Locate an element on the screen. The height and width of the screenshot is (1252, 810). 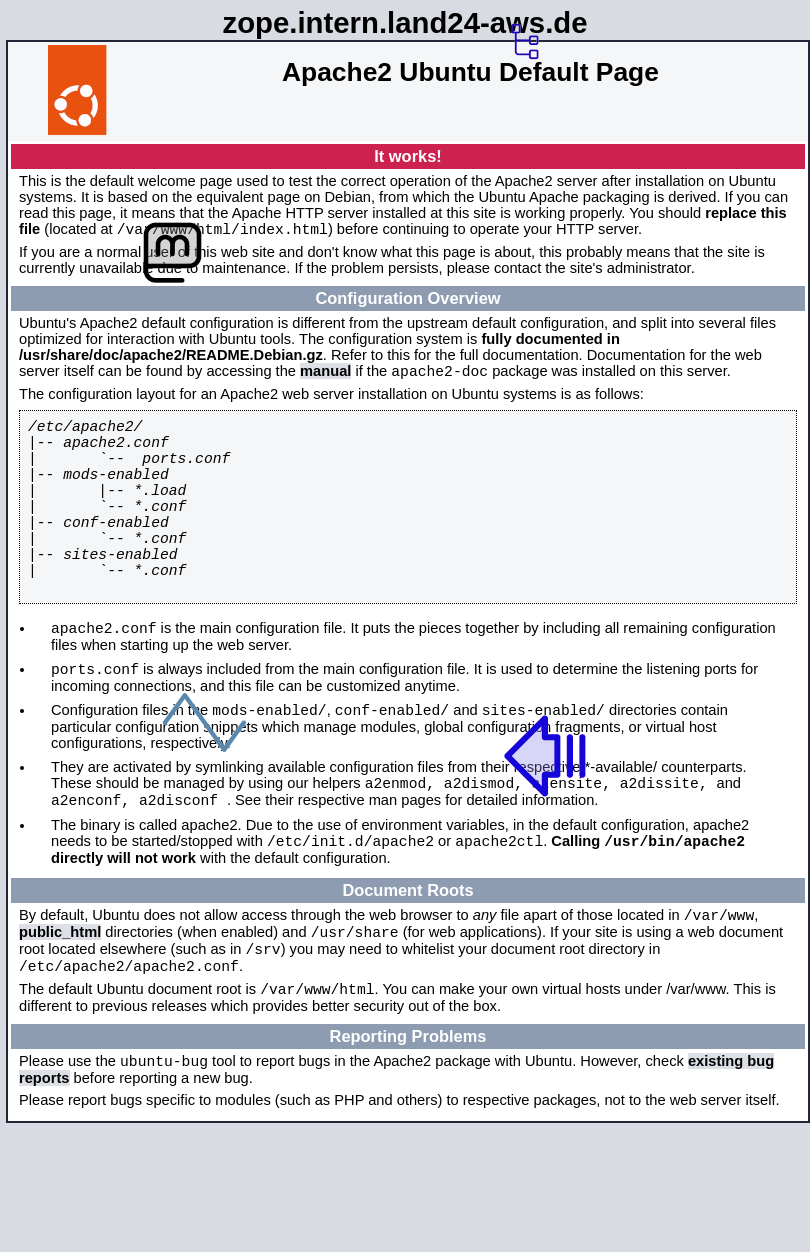
go back or return to previous screen is located at coordinates (548, 756).